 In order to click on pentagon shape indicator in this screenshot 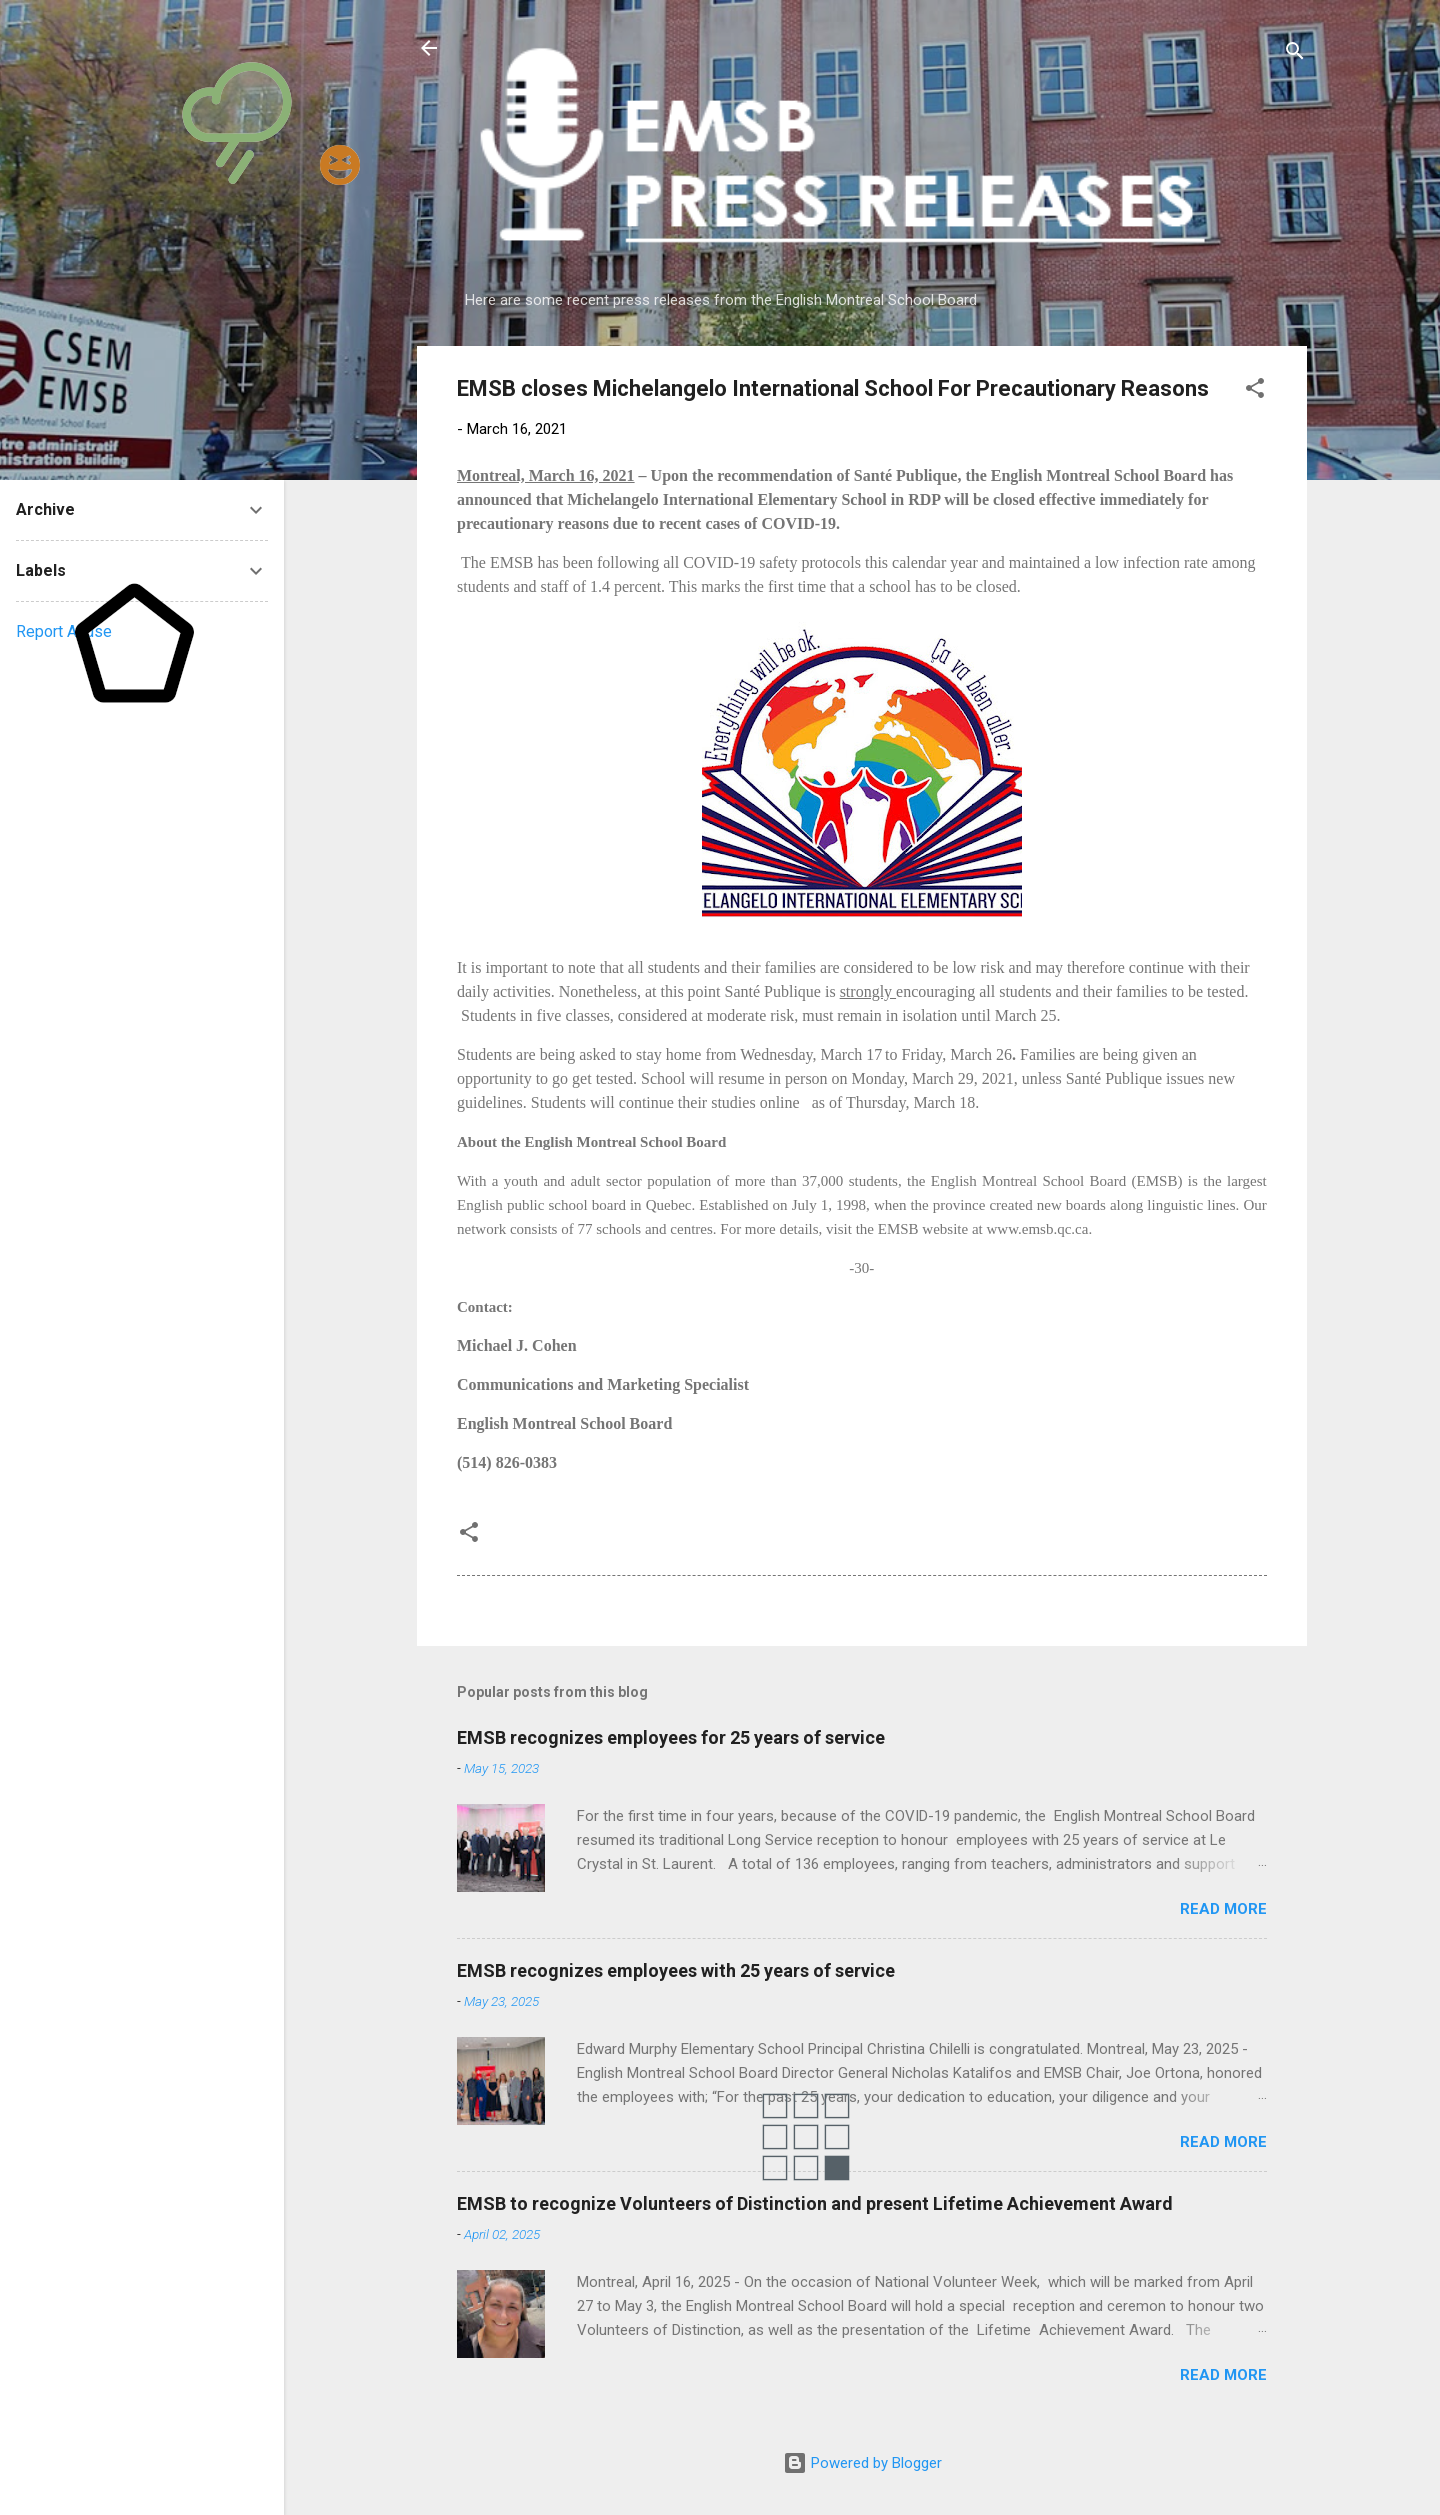, I will do `click(134, 647)`.